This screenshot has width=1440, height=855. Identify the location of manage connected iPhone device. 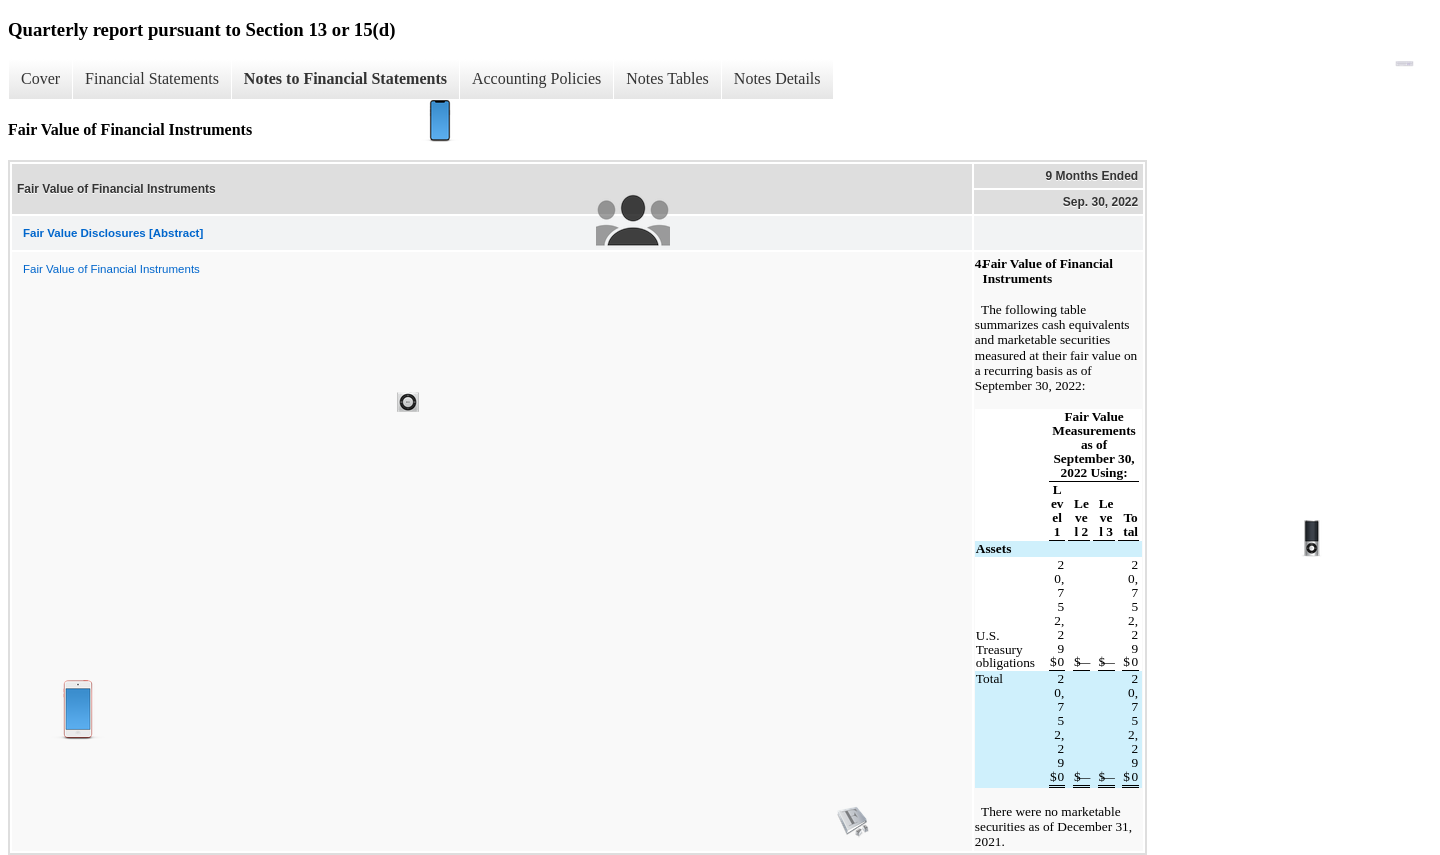
(440, 121).